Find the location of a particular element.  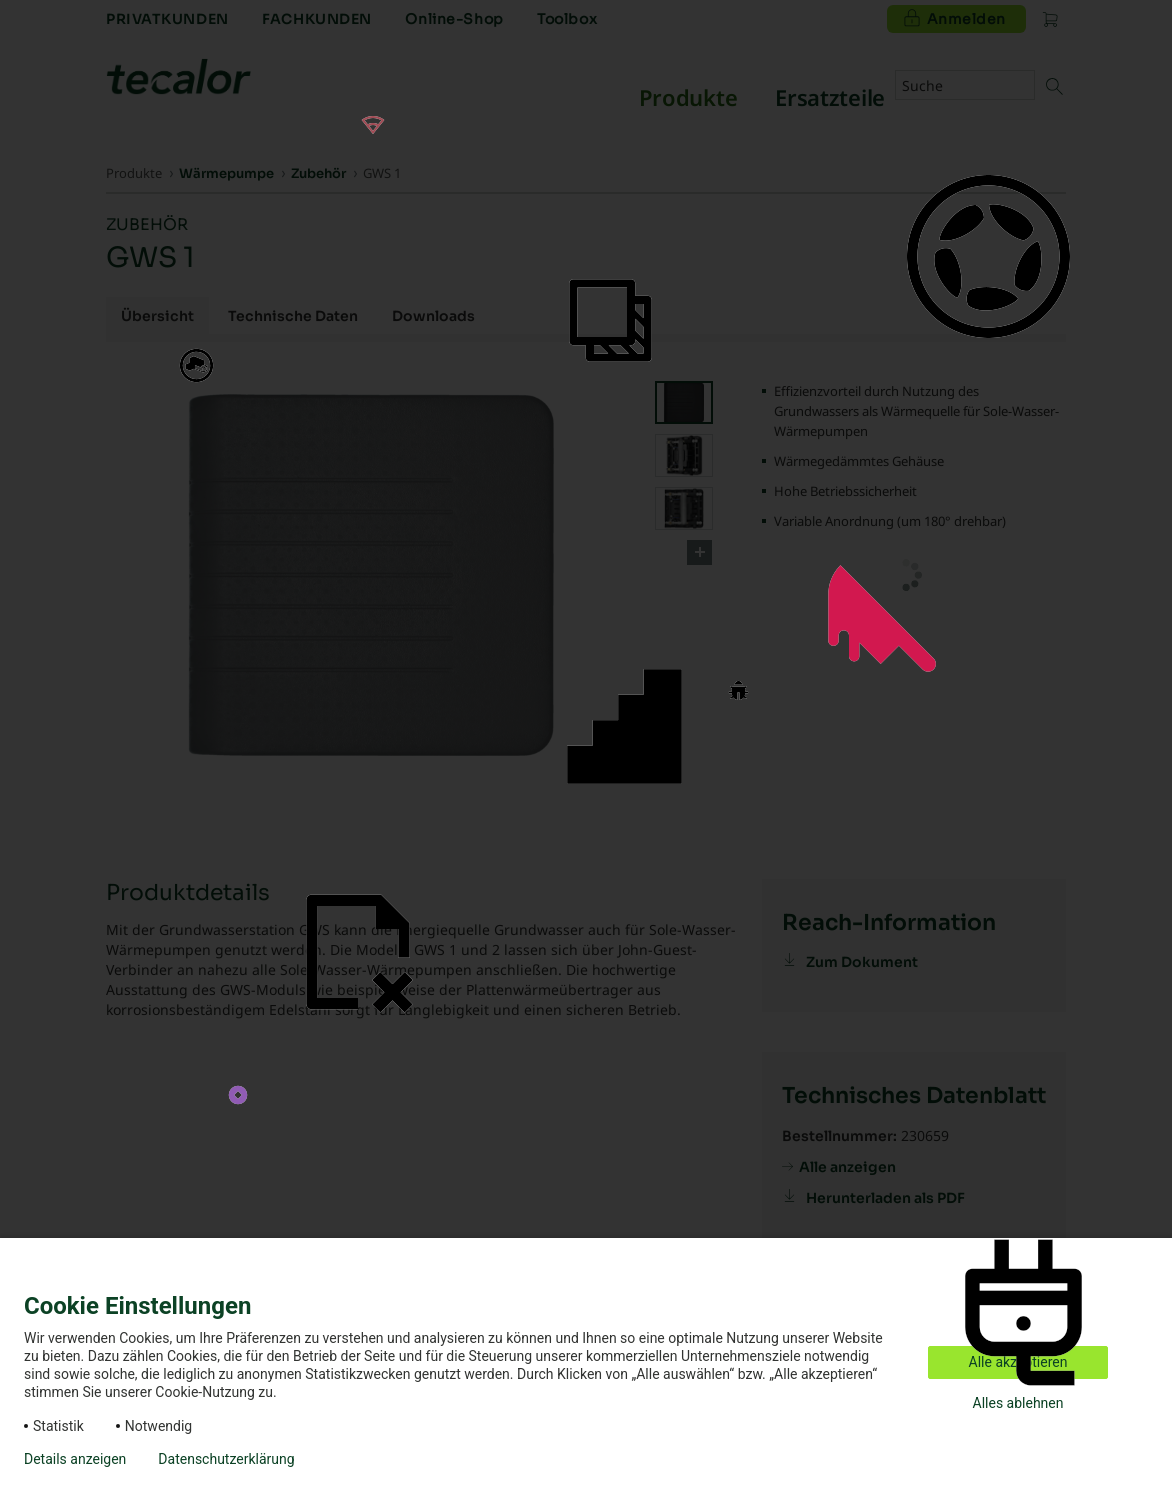

view copper coin balance or currency is located at coordinates (238, 1095).